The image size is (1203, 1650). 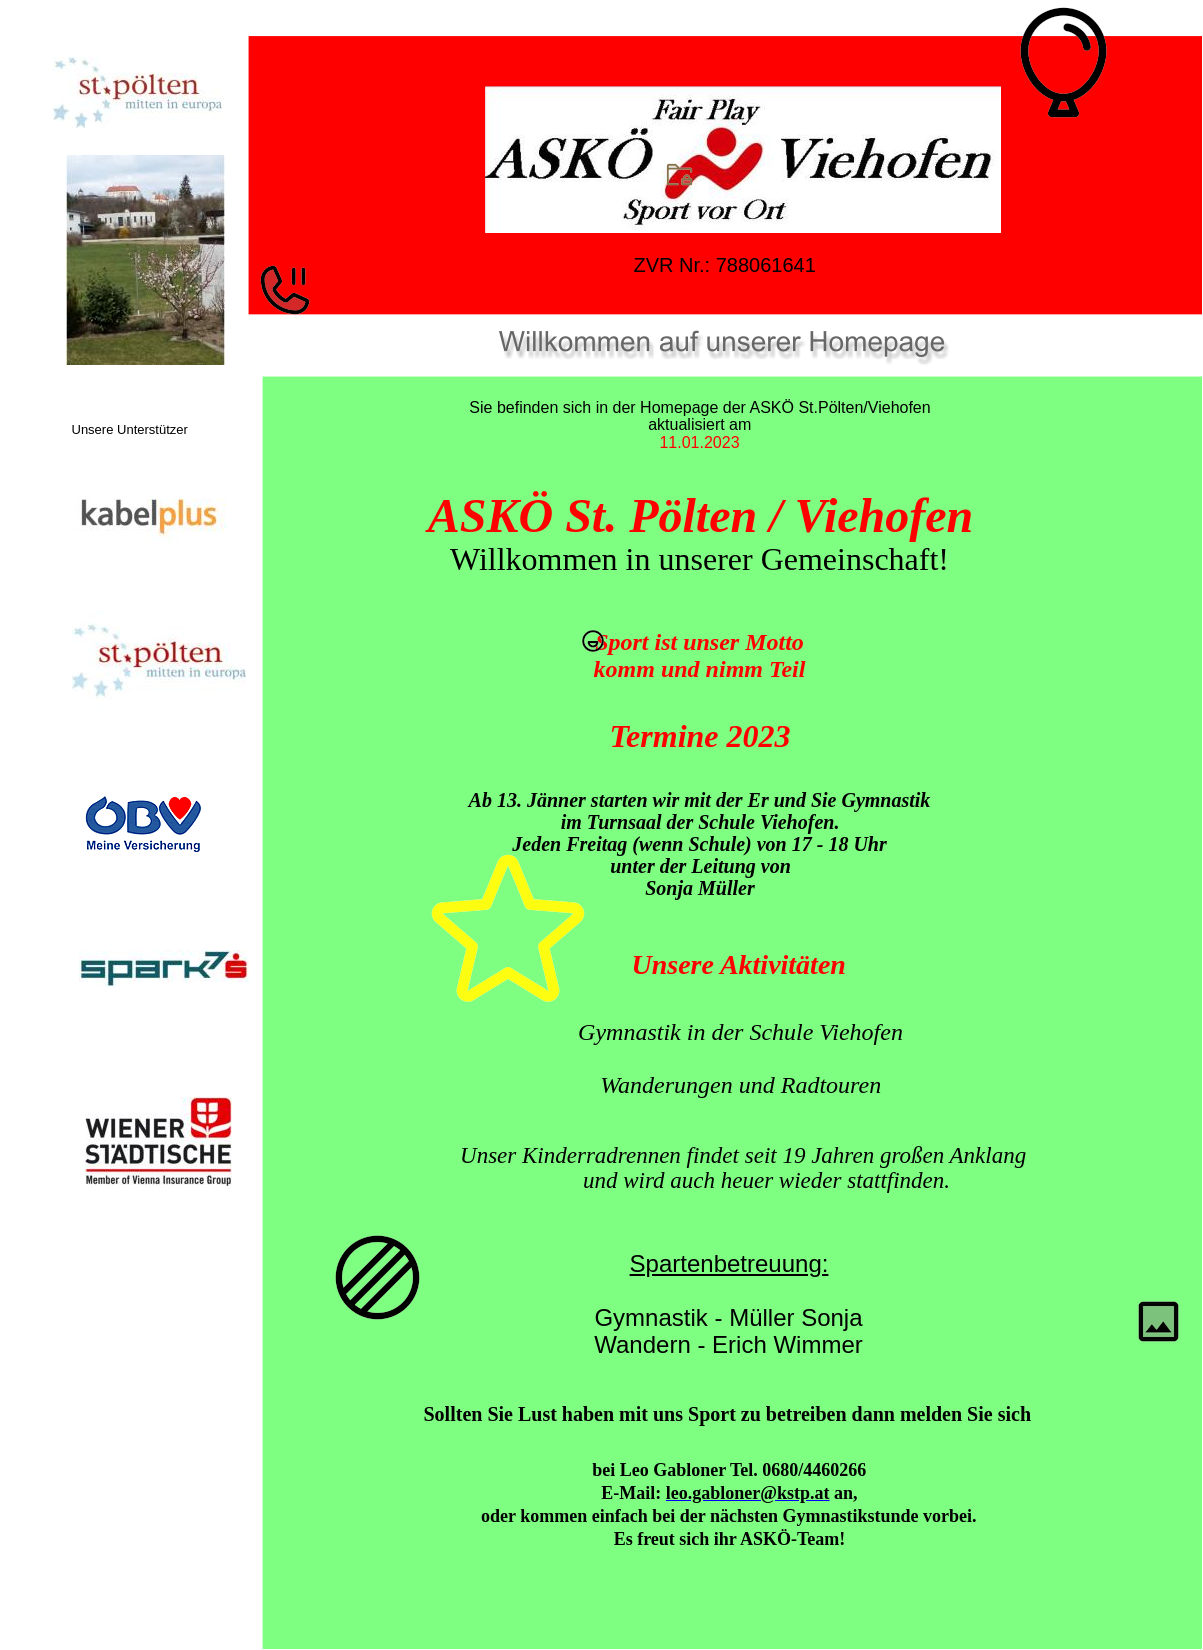 I want to click on open funimation streaming app, so click(x=593, y=641).